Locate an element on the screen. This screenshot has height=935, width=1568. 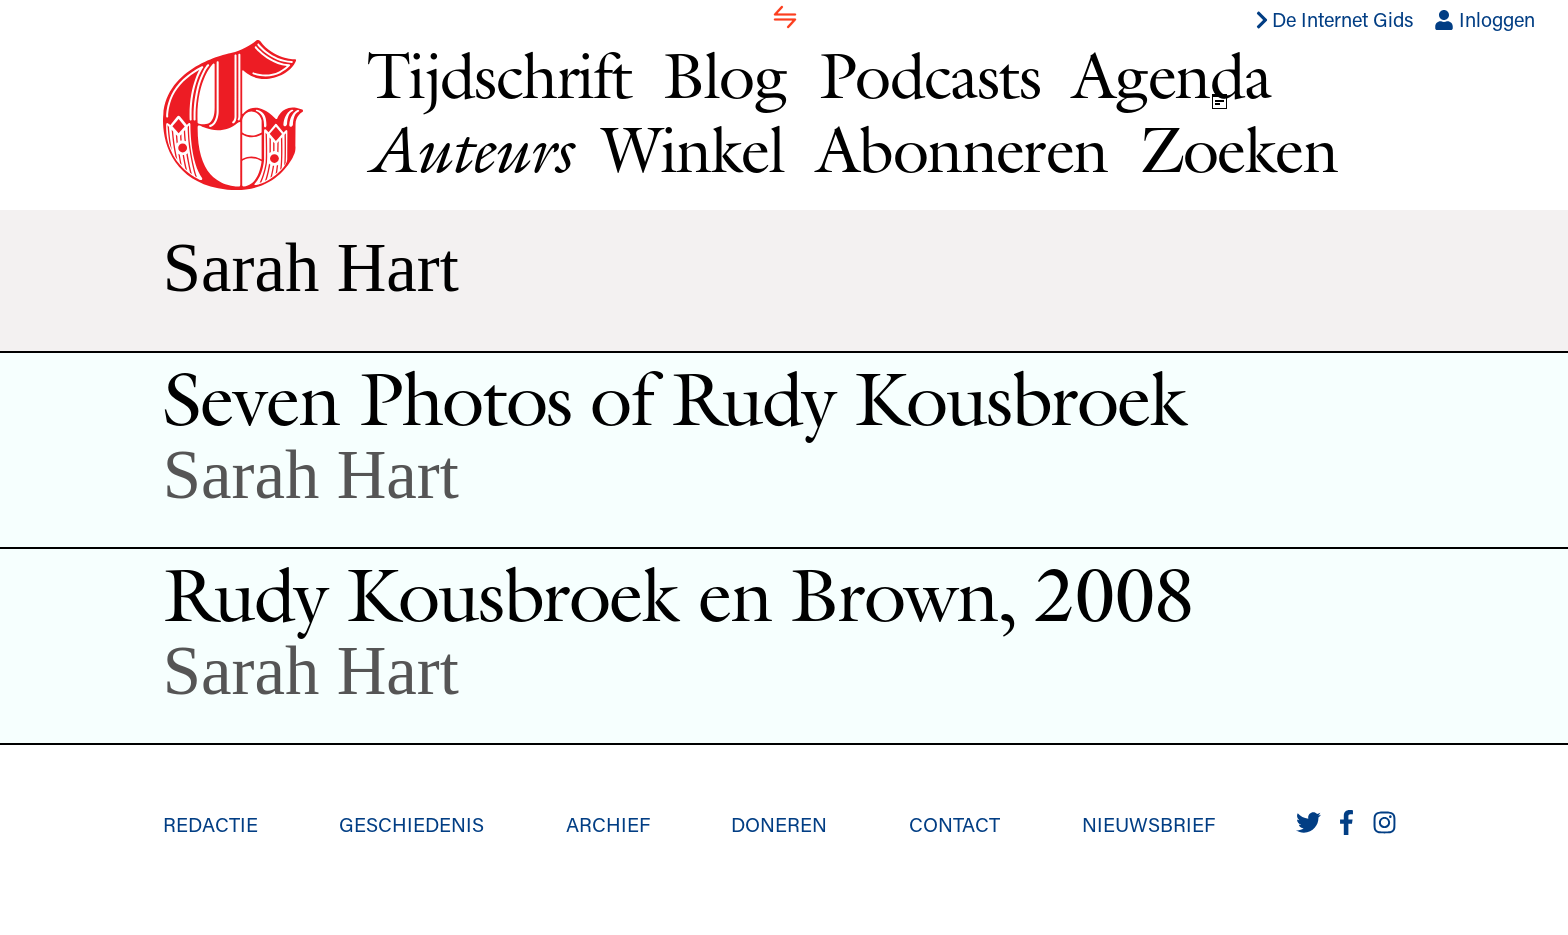
open text editor or document composer is located at coordinates (1219, 101).